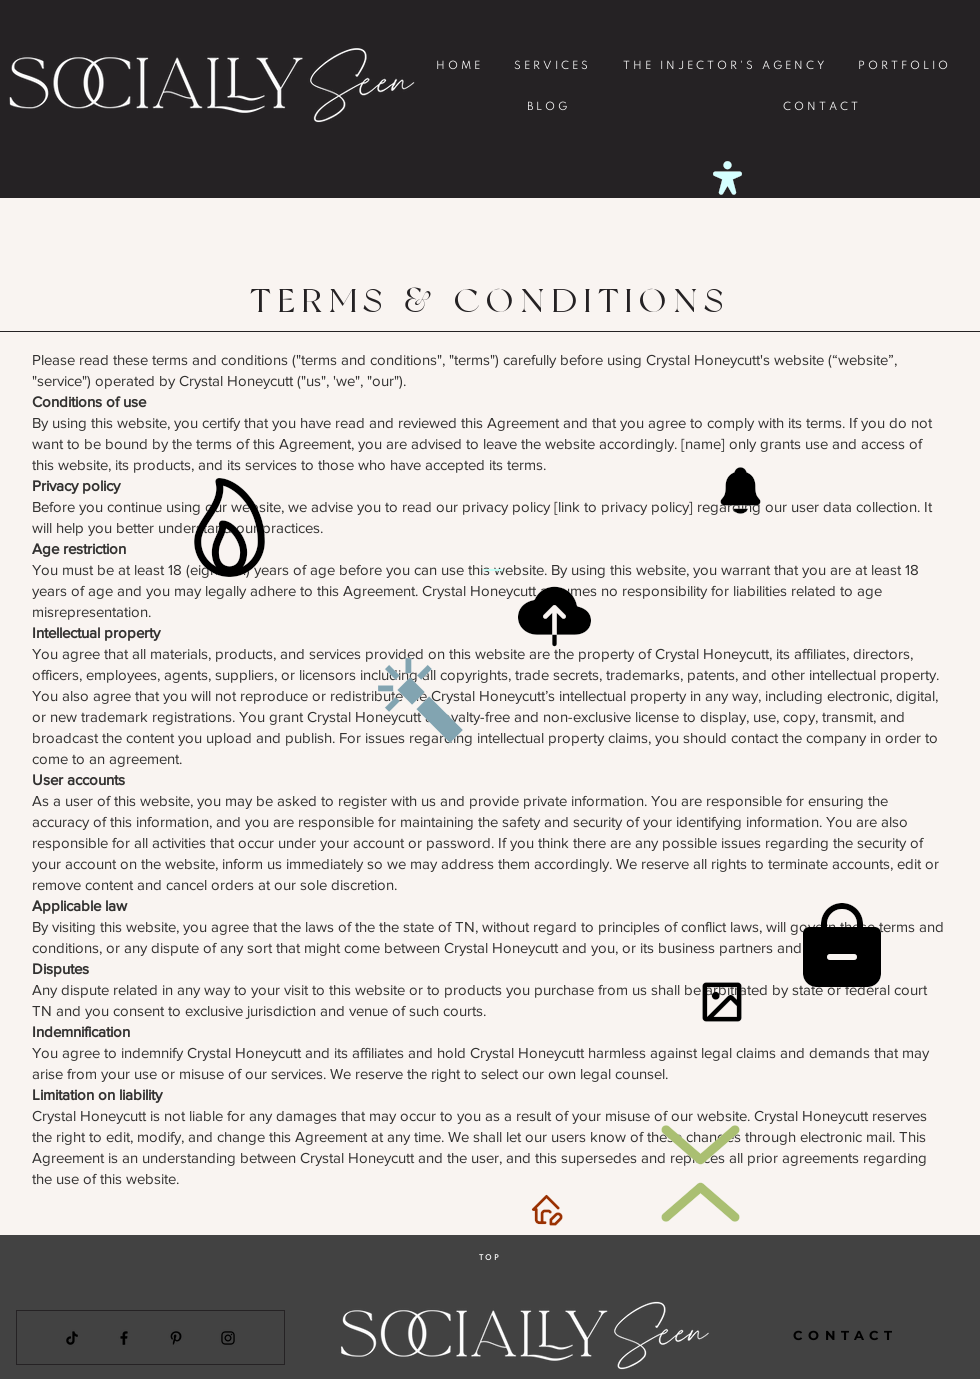 The width and height of the screenshot is (980, 1379). I want to click on remove an item from a list, so click(493, 570).